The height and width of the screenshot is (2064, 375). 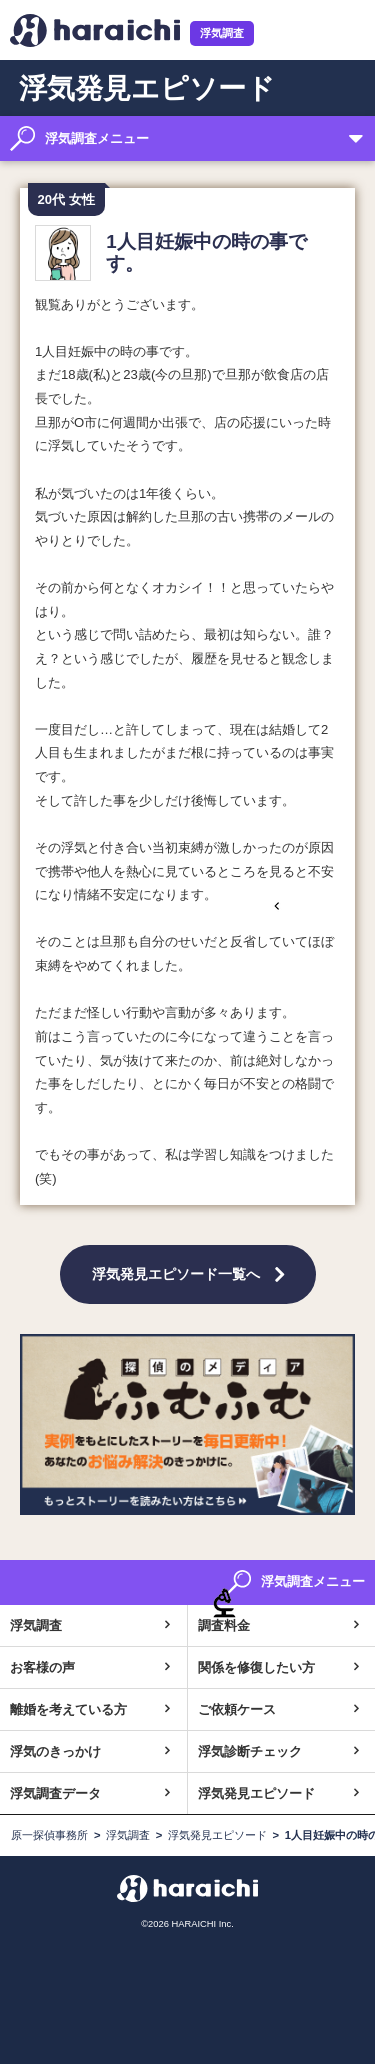 I want to click on go back to the previous screen, so click(x=277, y=906).